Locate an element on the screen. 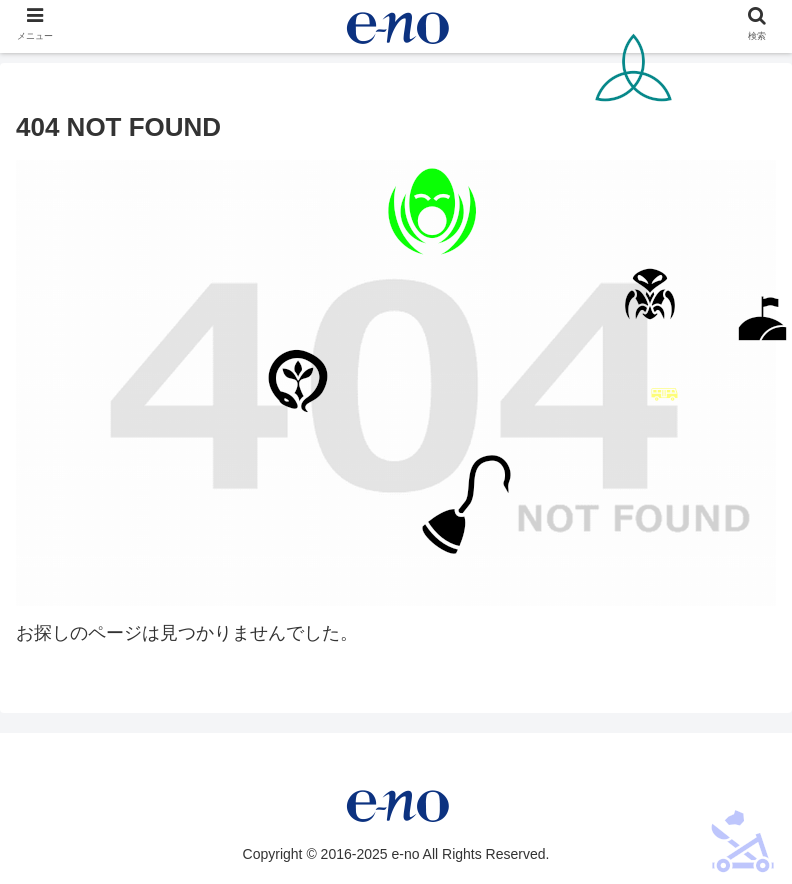  capture territory or claim a strategic point is located at coordinates (762, 316).